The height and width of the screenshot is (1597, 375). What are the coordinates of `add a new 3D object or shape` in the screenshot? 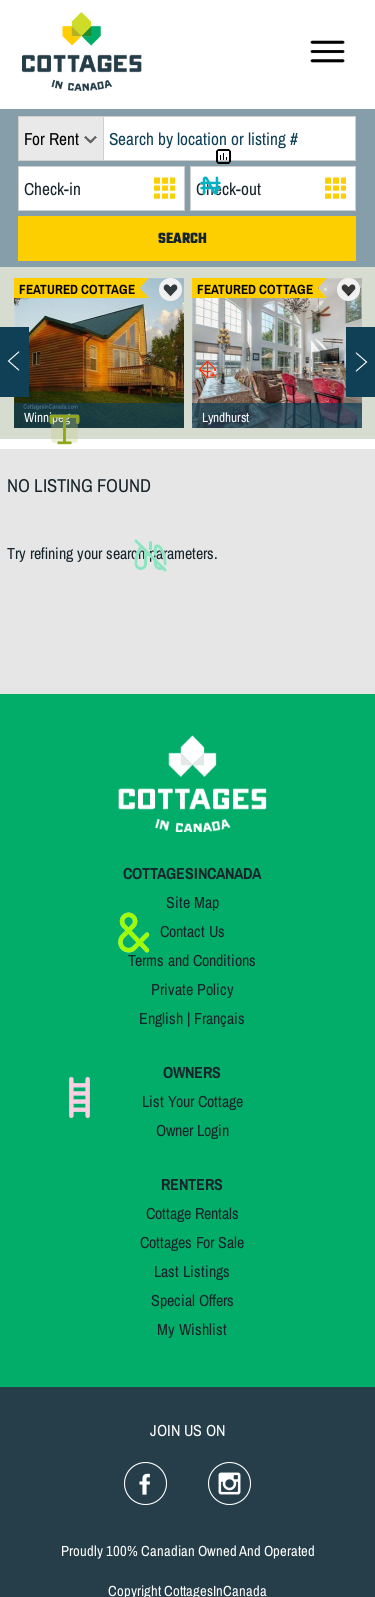 It's located at (207, 369).